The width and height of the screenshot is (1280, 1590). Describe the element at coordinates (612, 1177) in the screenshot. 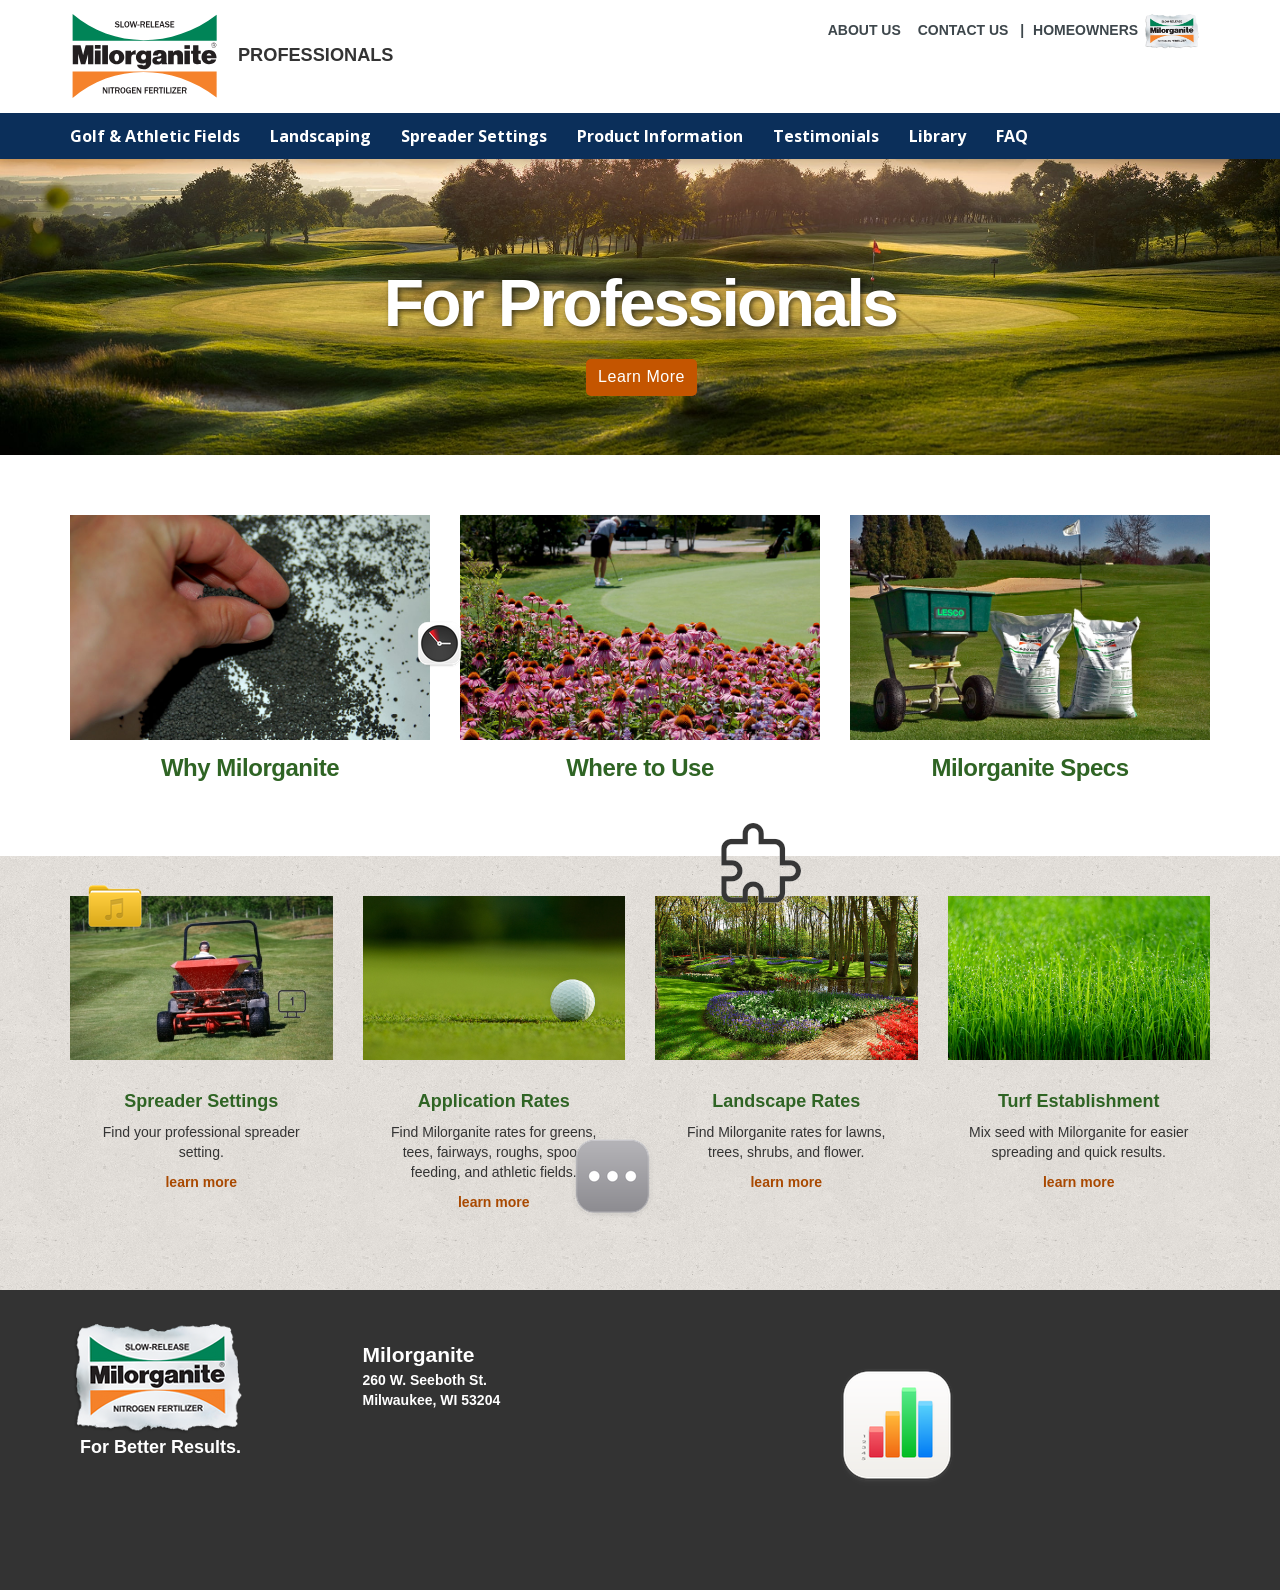

I see `open additional menu options` at that location.